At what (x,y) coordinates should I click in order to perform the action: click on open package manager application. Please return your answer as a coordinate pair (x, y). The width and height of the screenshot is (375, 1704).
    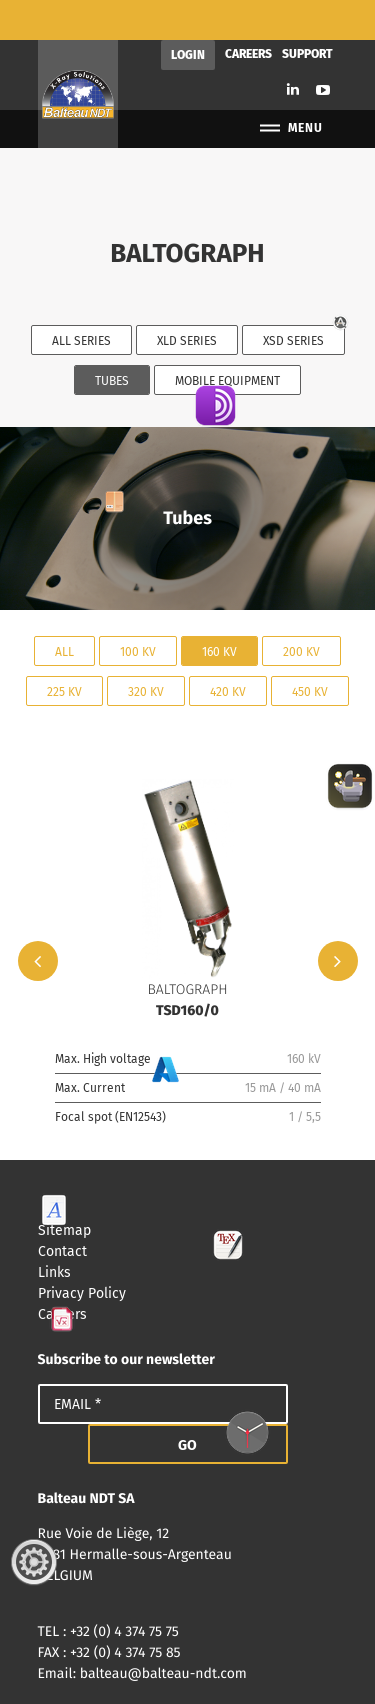
    Looking at the image, I should click on (114, 501).